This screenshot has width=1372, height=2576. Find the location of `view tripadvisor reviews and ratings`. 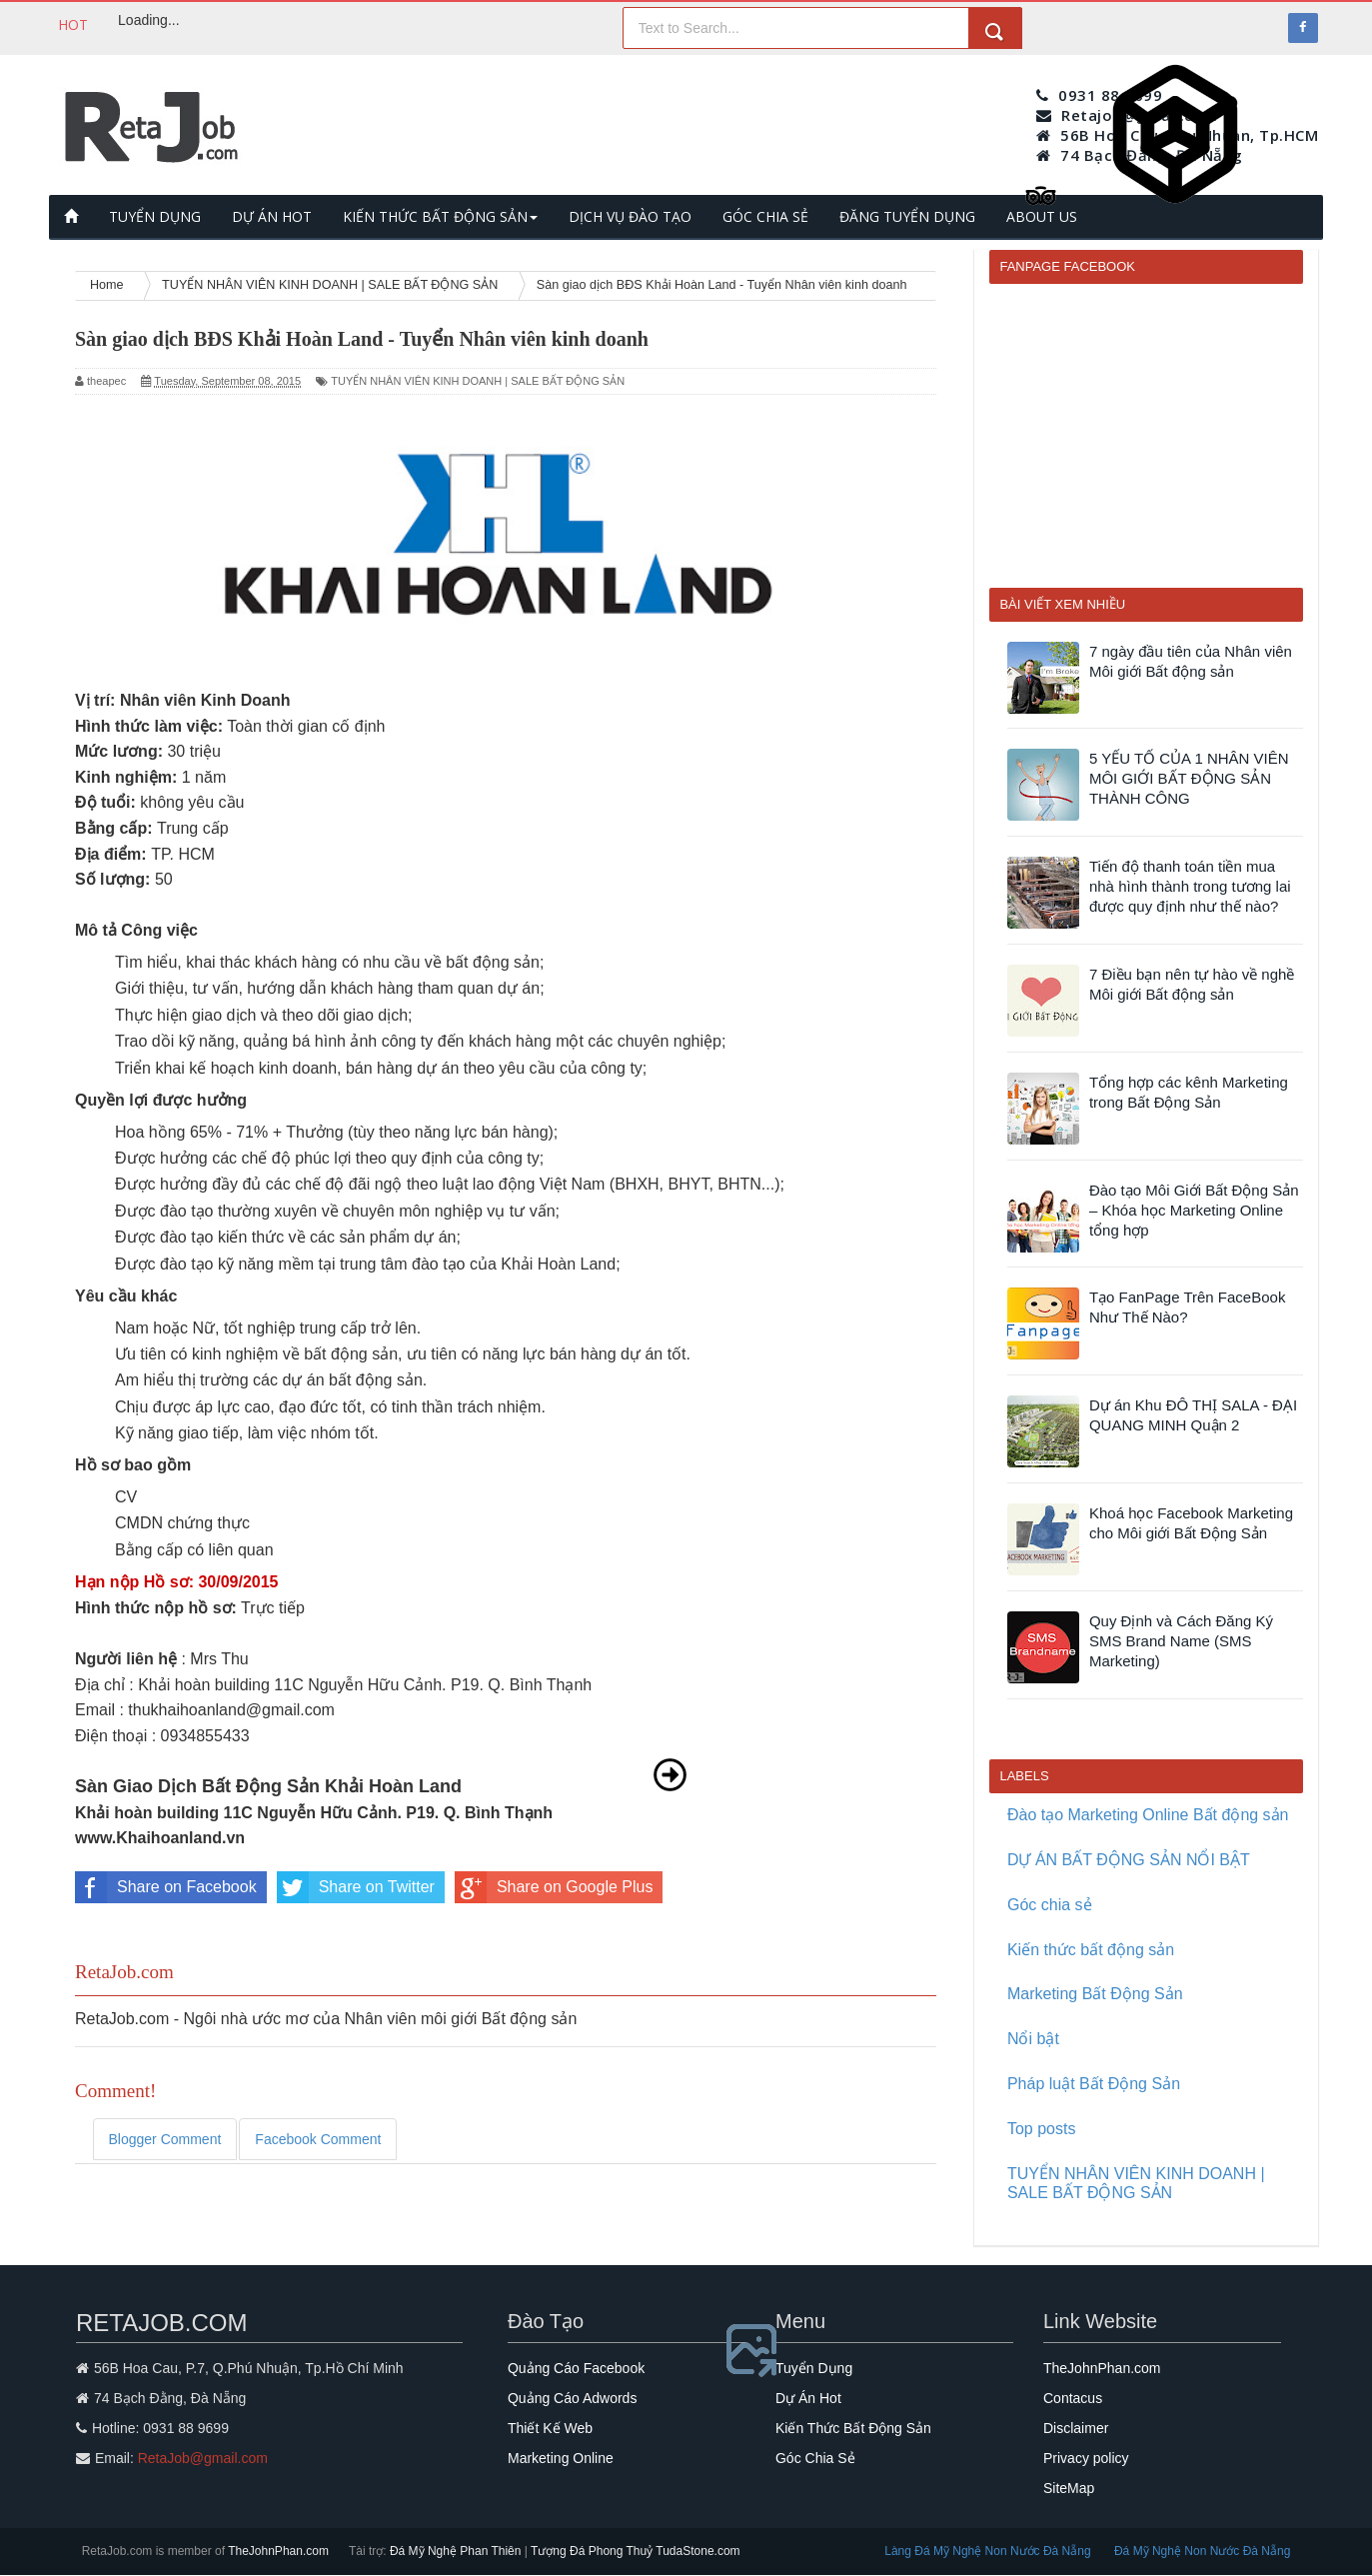

view tripadvisor reviews and ratings is located at coordinates (1040, 195).